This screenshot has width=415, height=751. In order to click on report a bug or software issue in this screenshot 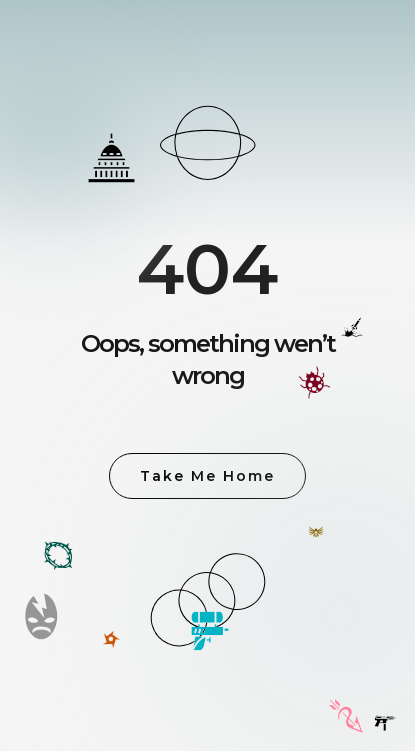, I will do `click(314, 382)`.